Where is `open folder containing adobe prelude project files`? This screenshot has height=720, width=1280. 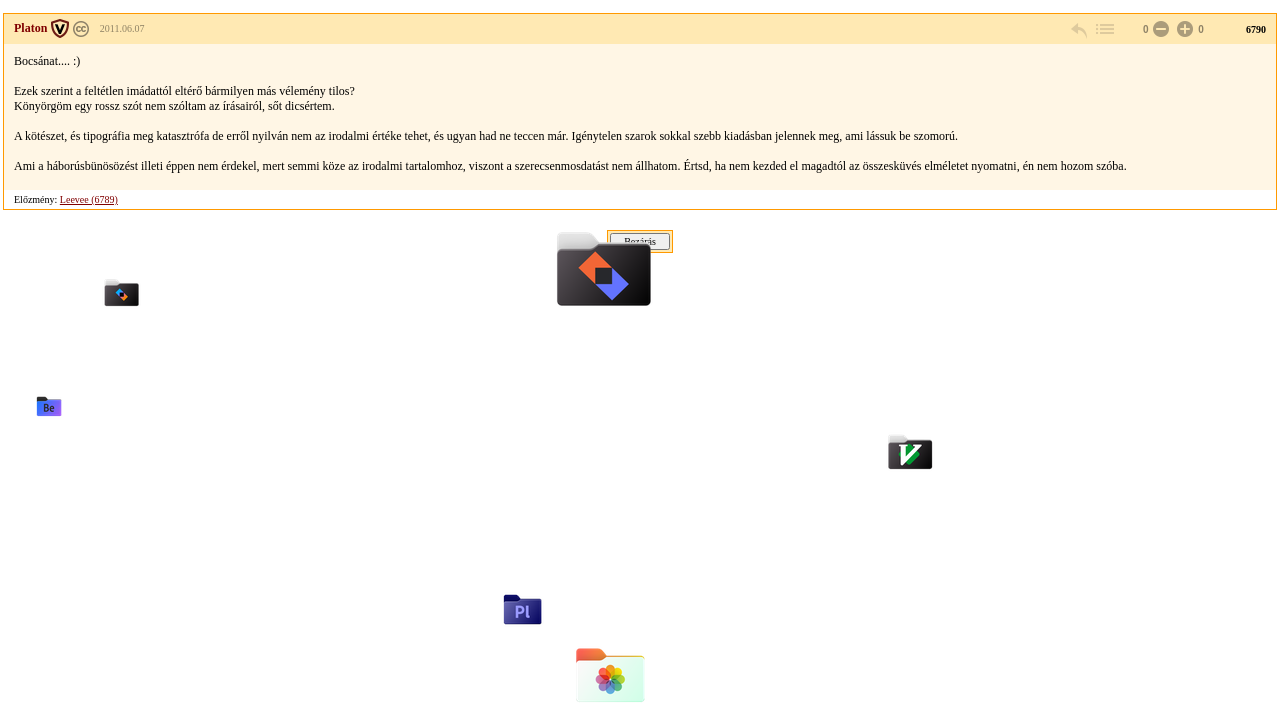
open folder containing adobe prelude project files is located at coordinates (522, 610).